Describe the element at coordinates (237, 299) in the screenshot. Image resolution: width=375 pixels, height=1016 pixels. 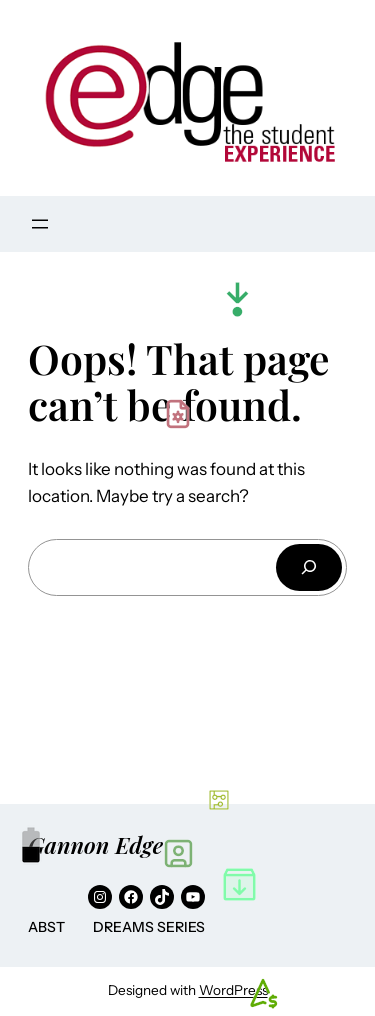
I see `step into function during debugging` at that location.